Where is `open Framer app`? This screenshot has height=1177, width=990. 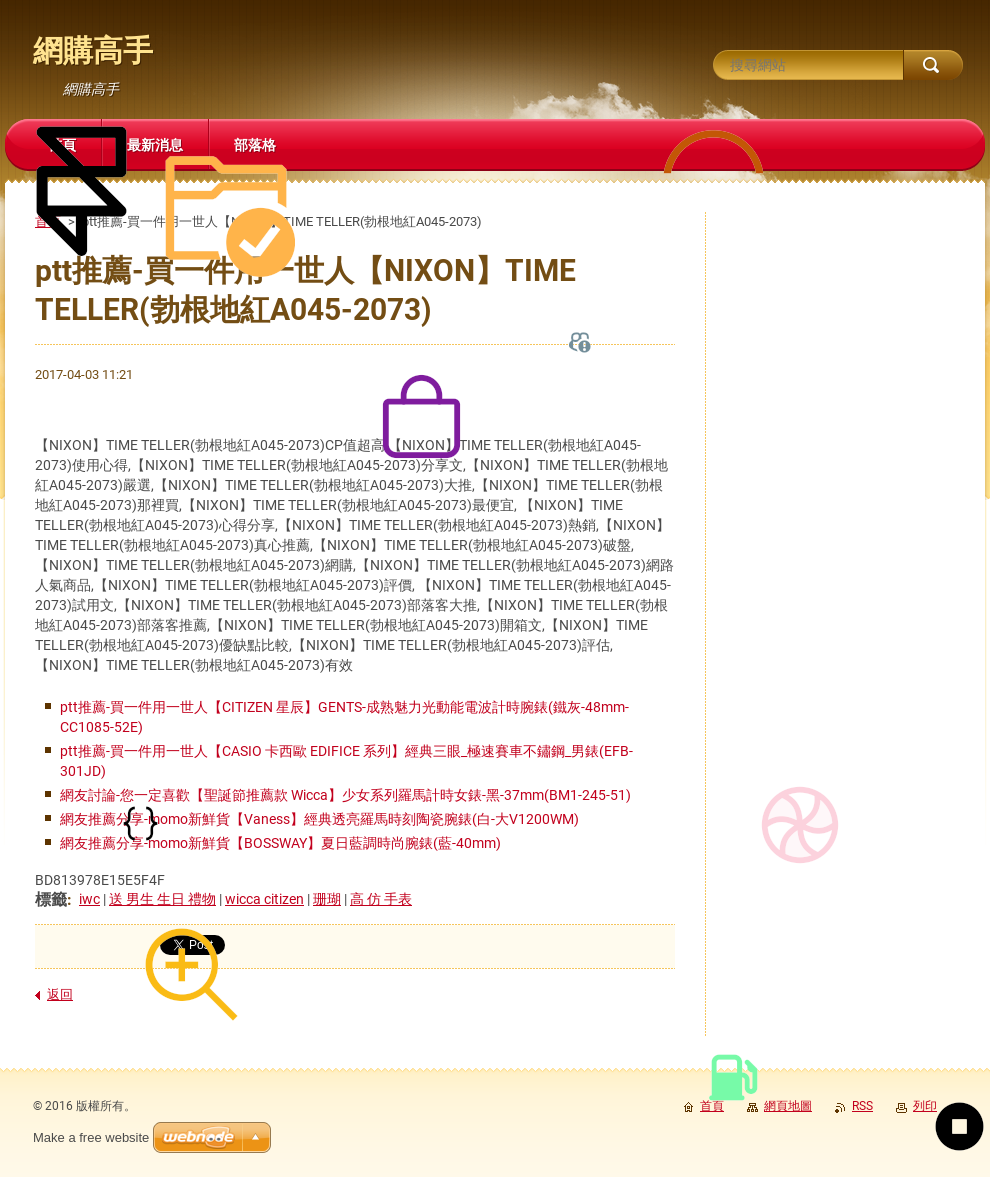
open Framer app is located at coordinates (81, 188).